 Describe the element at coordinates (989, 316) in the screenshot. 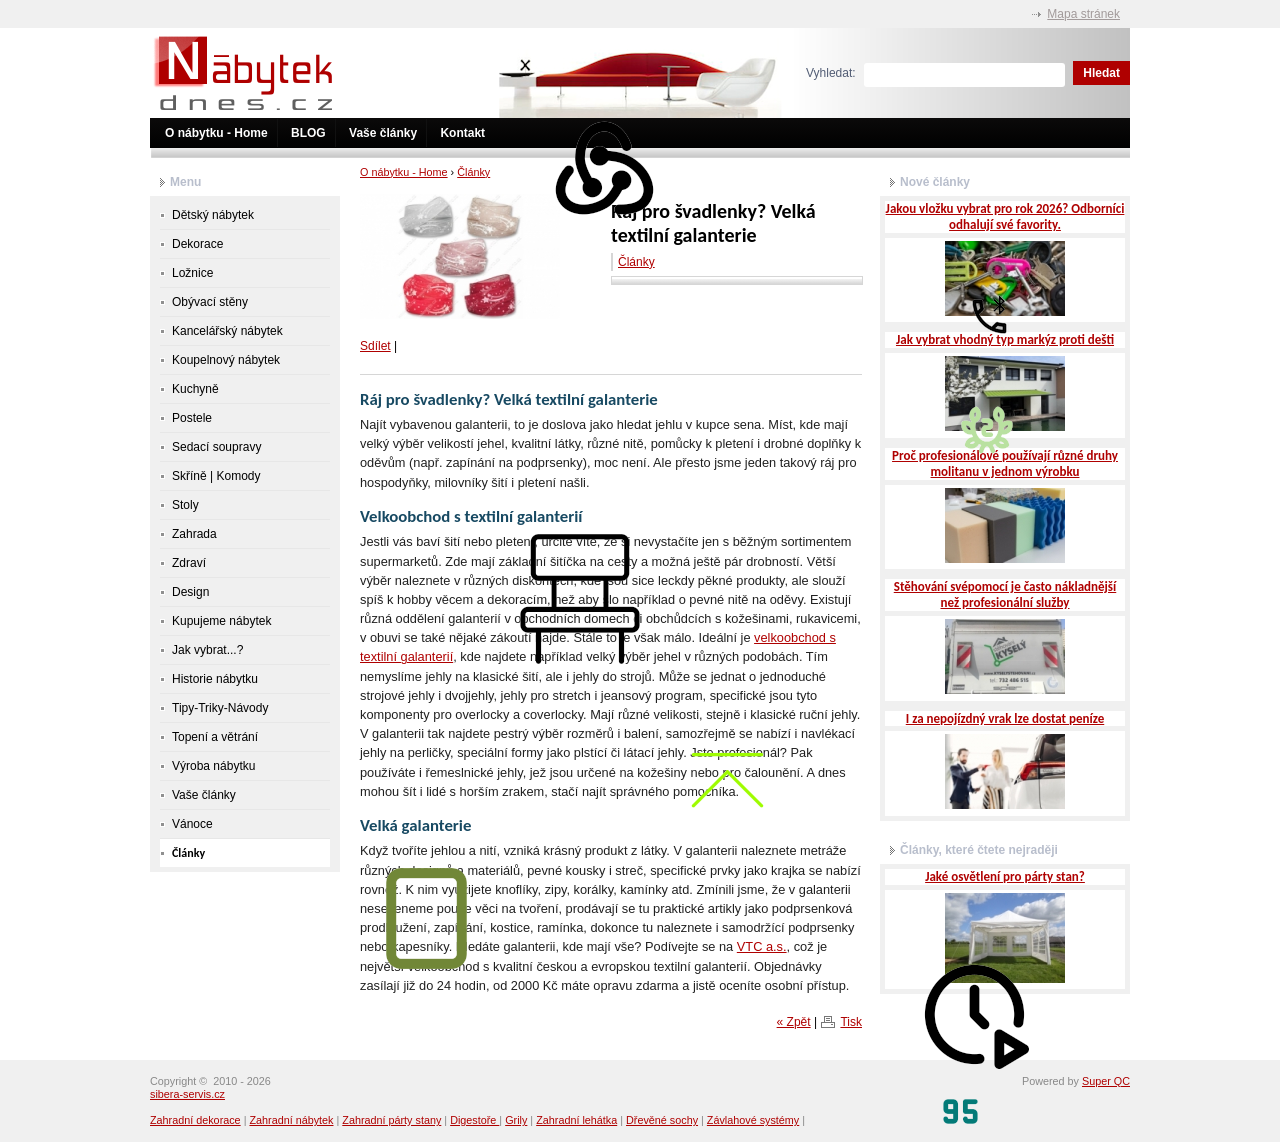

I see `phone call connected via bluetooth speaker` at that location.